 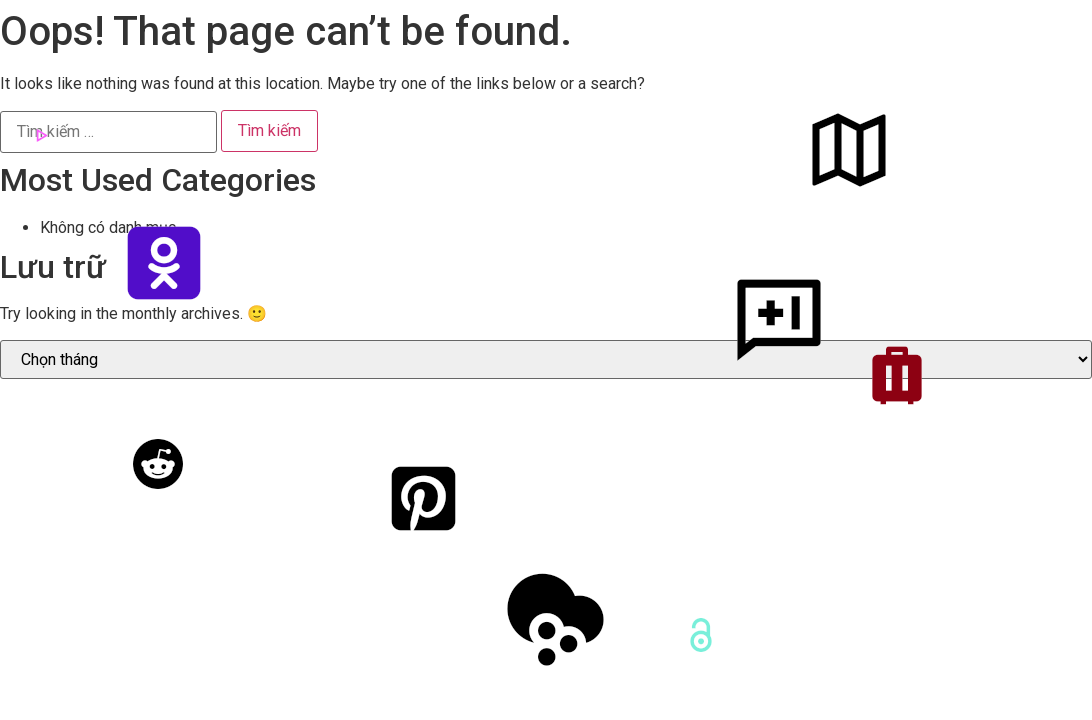 I want to click on play media or video content, so click(x=41, y=135).